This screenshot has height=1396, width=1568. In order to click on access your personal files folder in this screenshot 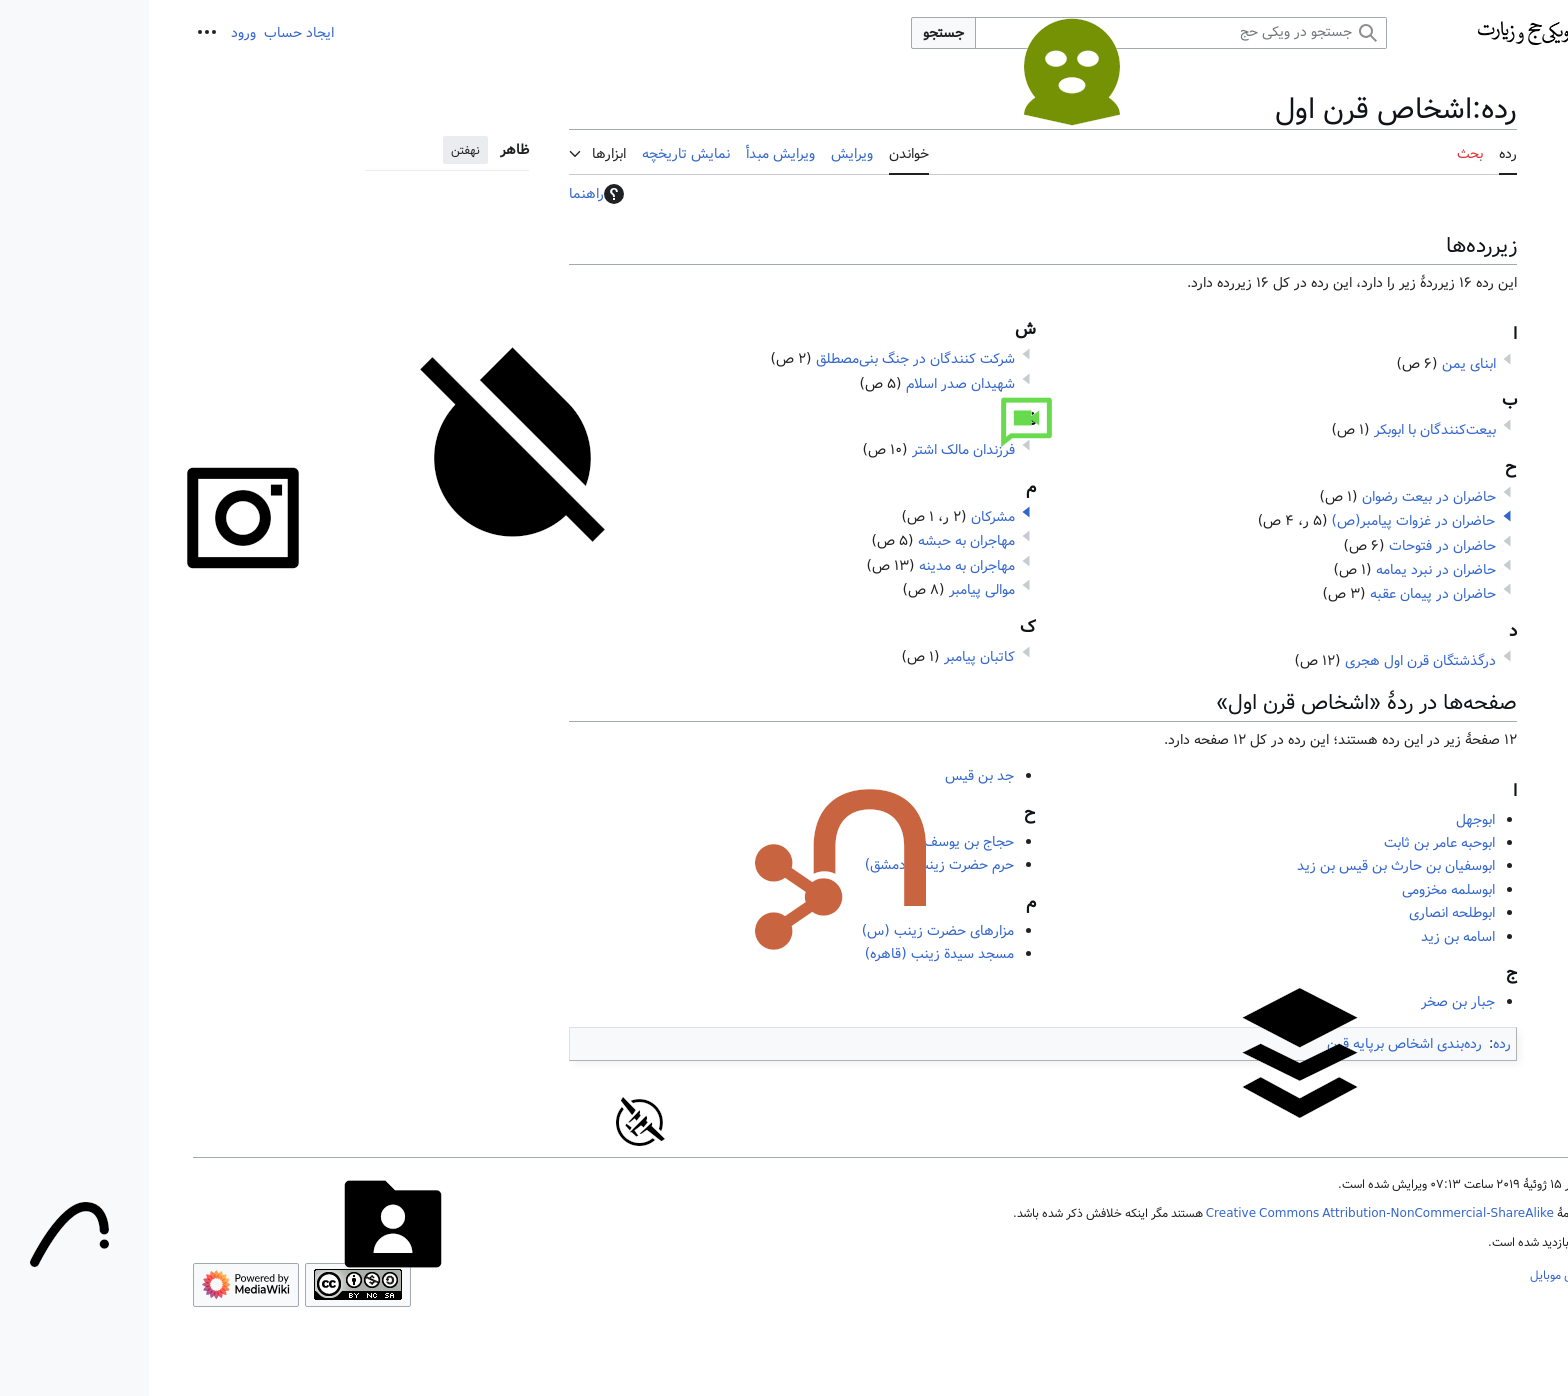, I will do `click(393, 1224)`.